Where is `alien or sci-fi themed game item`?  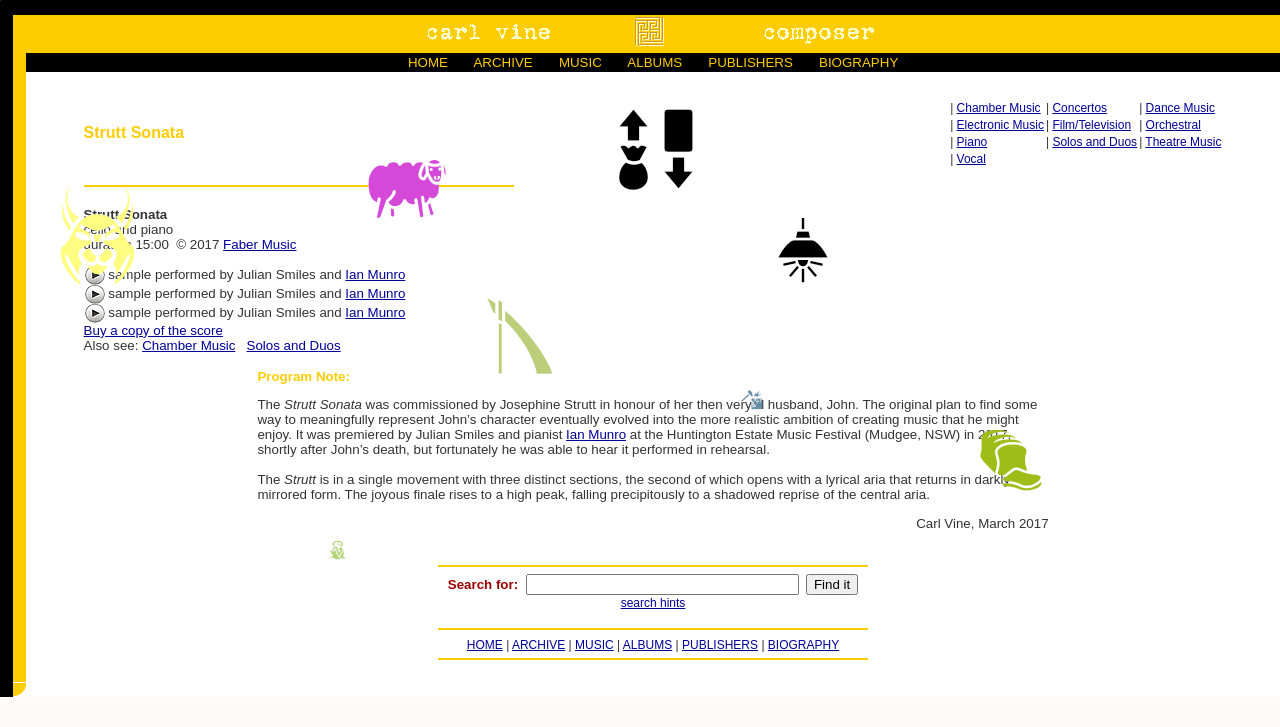 alien or sci-fi themed game item is located at coordinates (337, 550).